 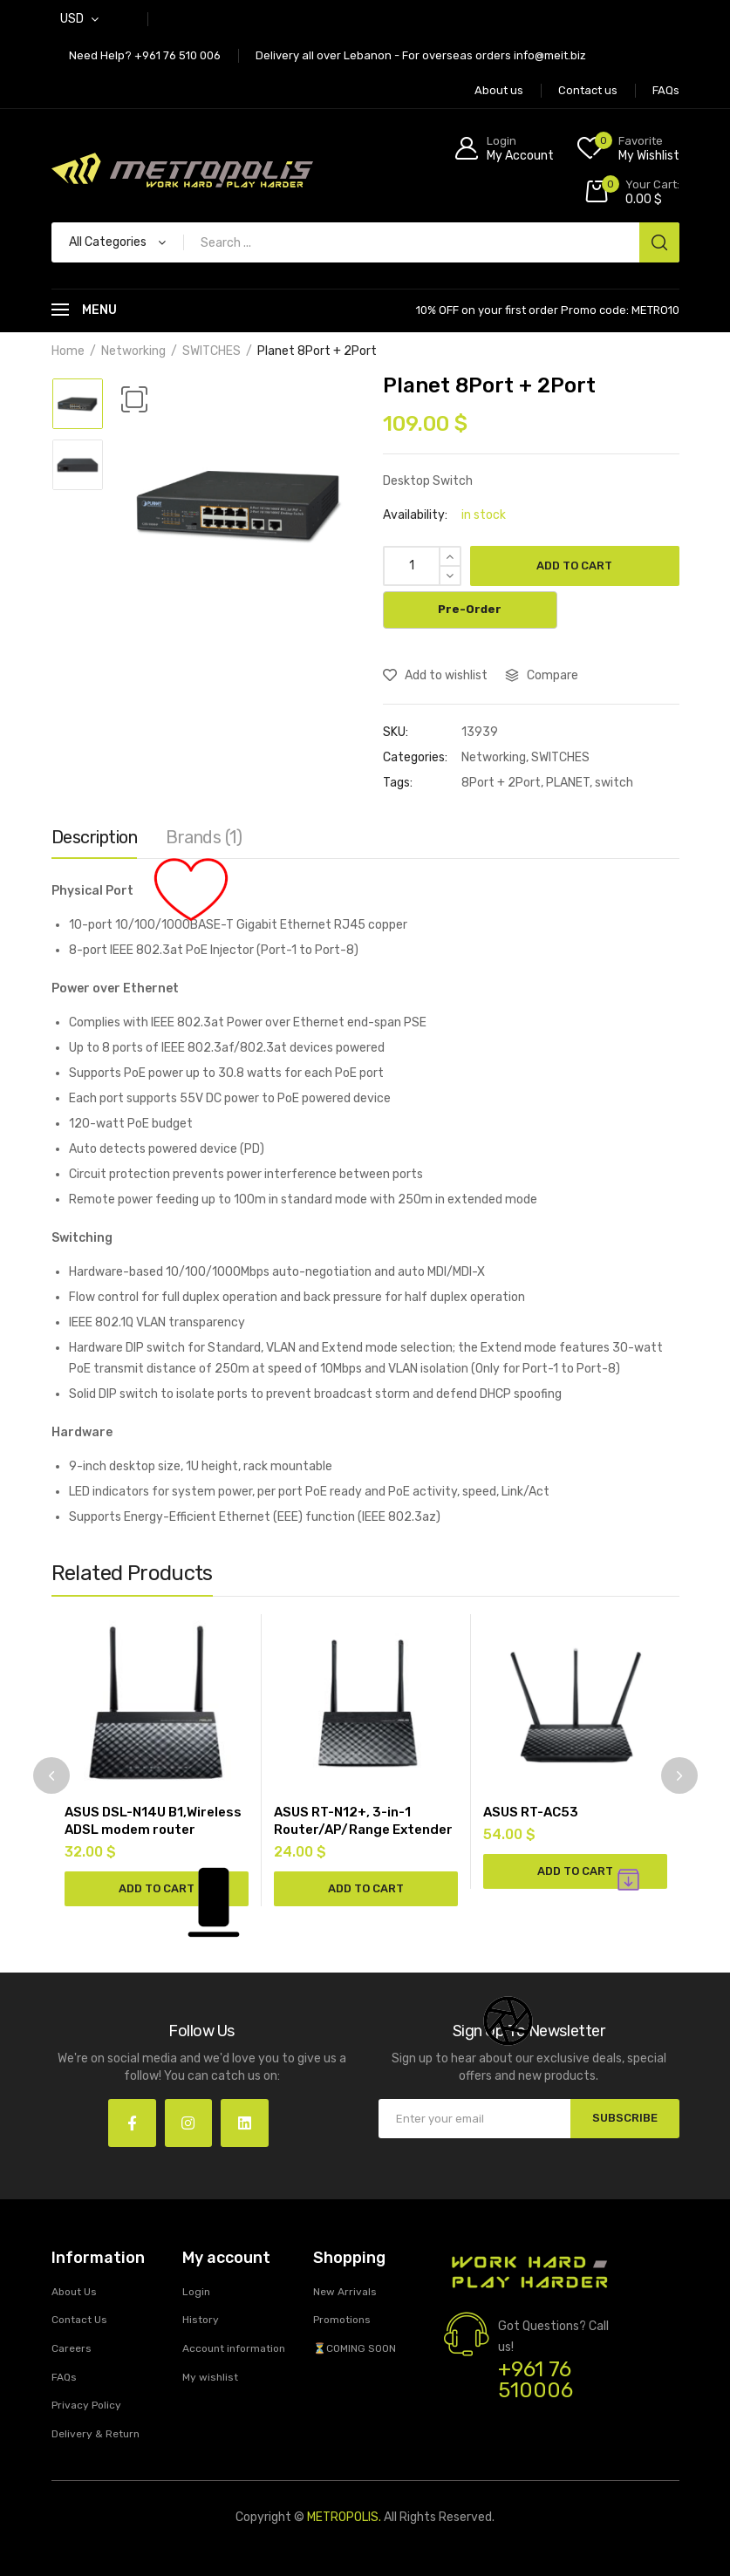 What do you see at coordinates (214, 1901) in the screenshot?
I see `align object to bottom edge` at bounding box center [214, 1901].